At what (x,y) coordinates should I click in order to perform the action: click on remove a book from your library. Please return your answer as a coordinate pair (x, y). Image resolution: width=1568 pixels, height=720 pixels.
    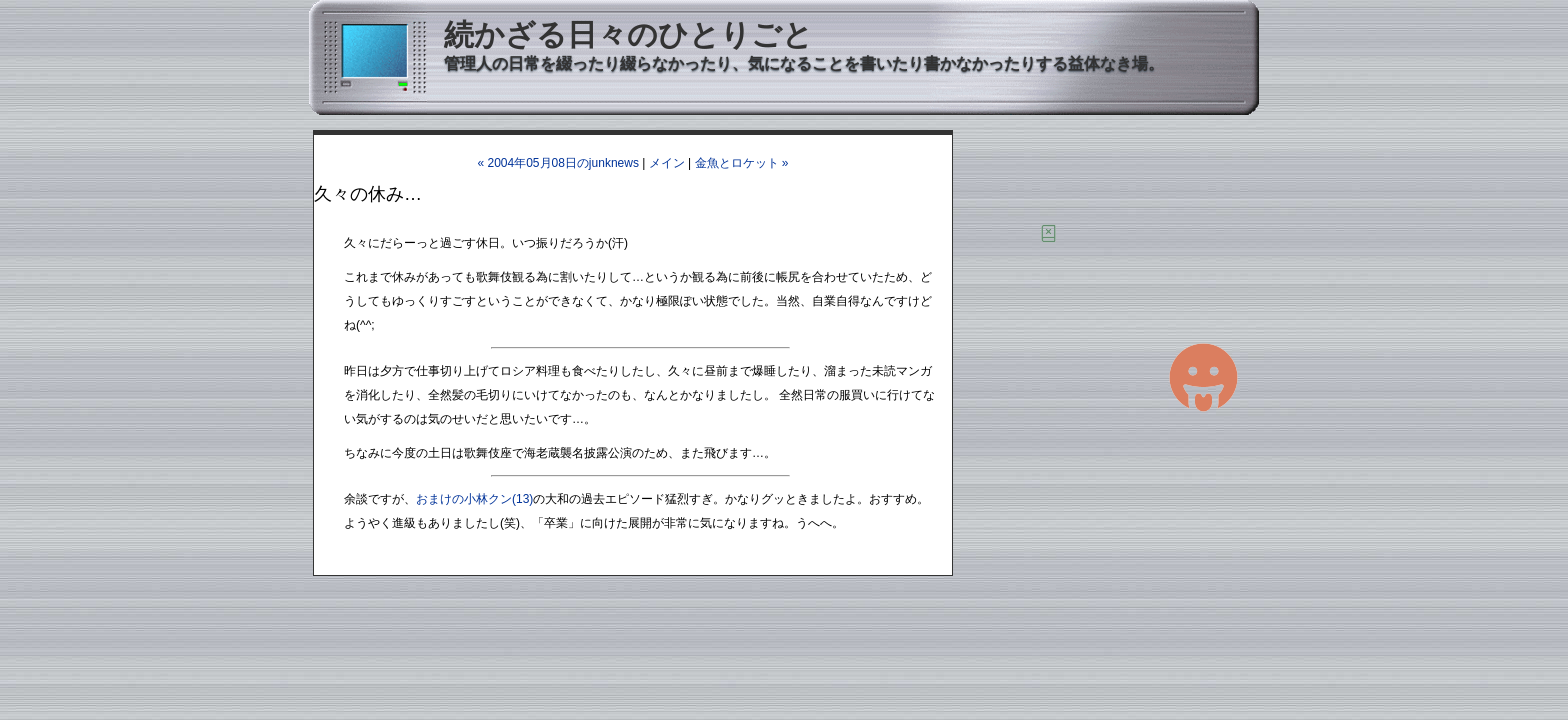
    Looking at the image, I should click on (1048, 233).